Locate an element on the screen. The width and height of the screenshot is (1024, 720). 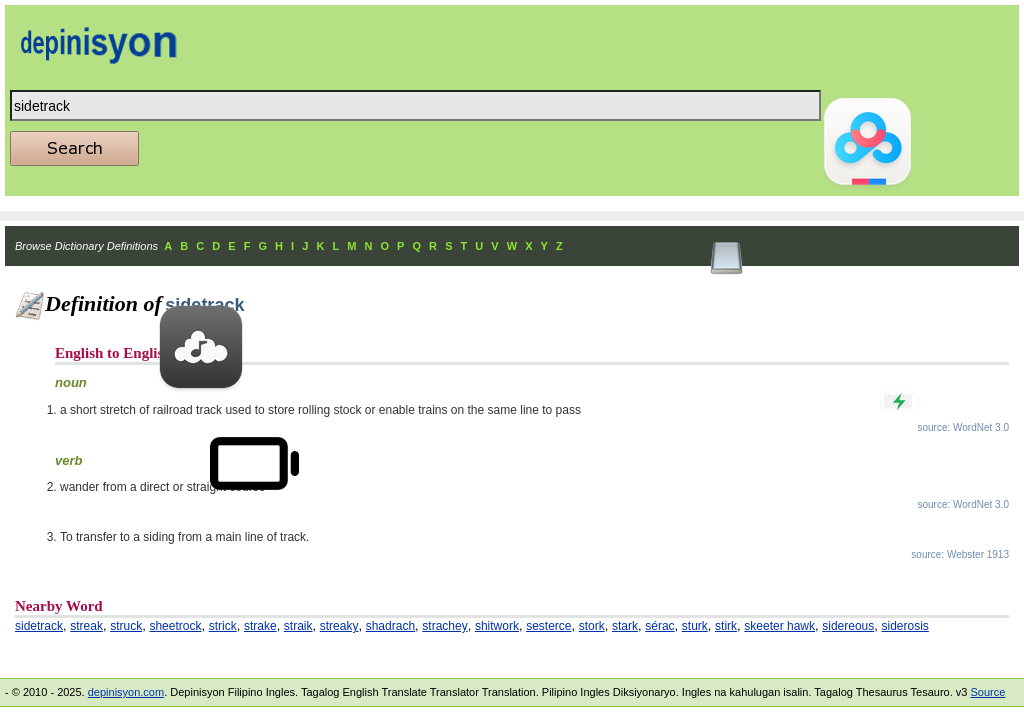
indicates battery is completely drained is located at coordinates (254, 463).